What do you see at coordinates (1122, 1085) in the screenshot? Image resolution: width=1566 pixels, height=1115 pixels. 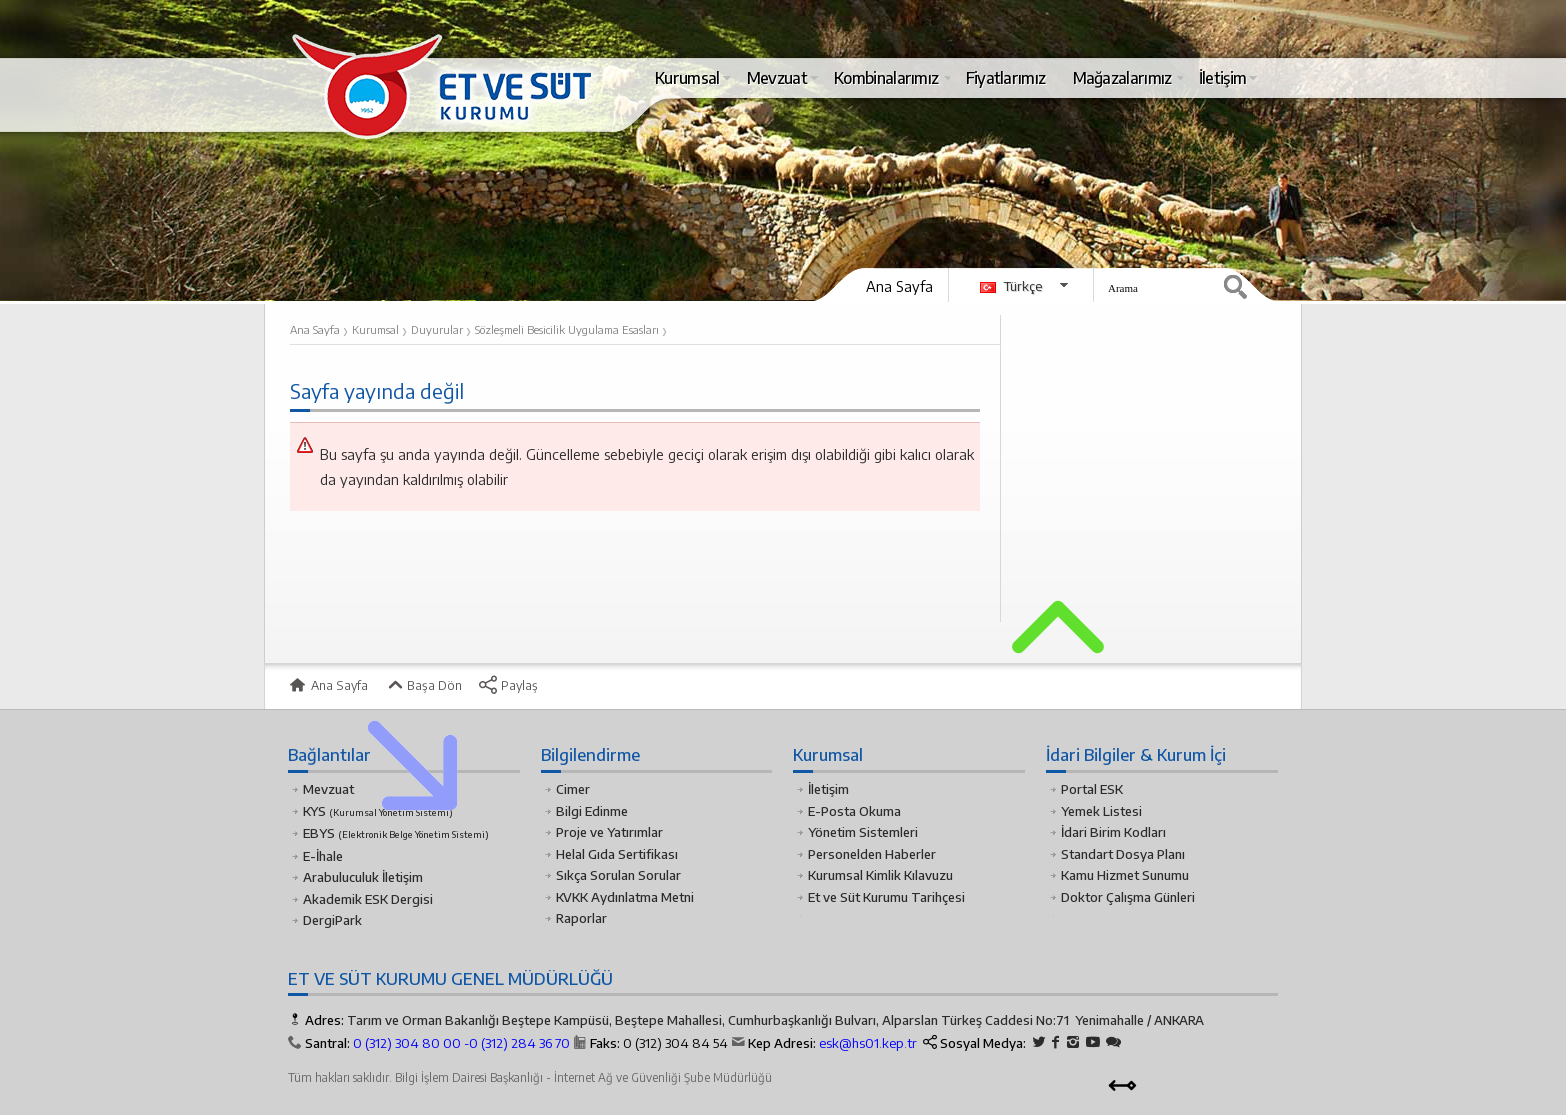 I see `navigate back to previous step` at bounding box center [1122, 1085].